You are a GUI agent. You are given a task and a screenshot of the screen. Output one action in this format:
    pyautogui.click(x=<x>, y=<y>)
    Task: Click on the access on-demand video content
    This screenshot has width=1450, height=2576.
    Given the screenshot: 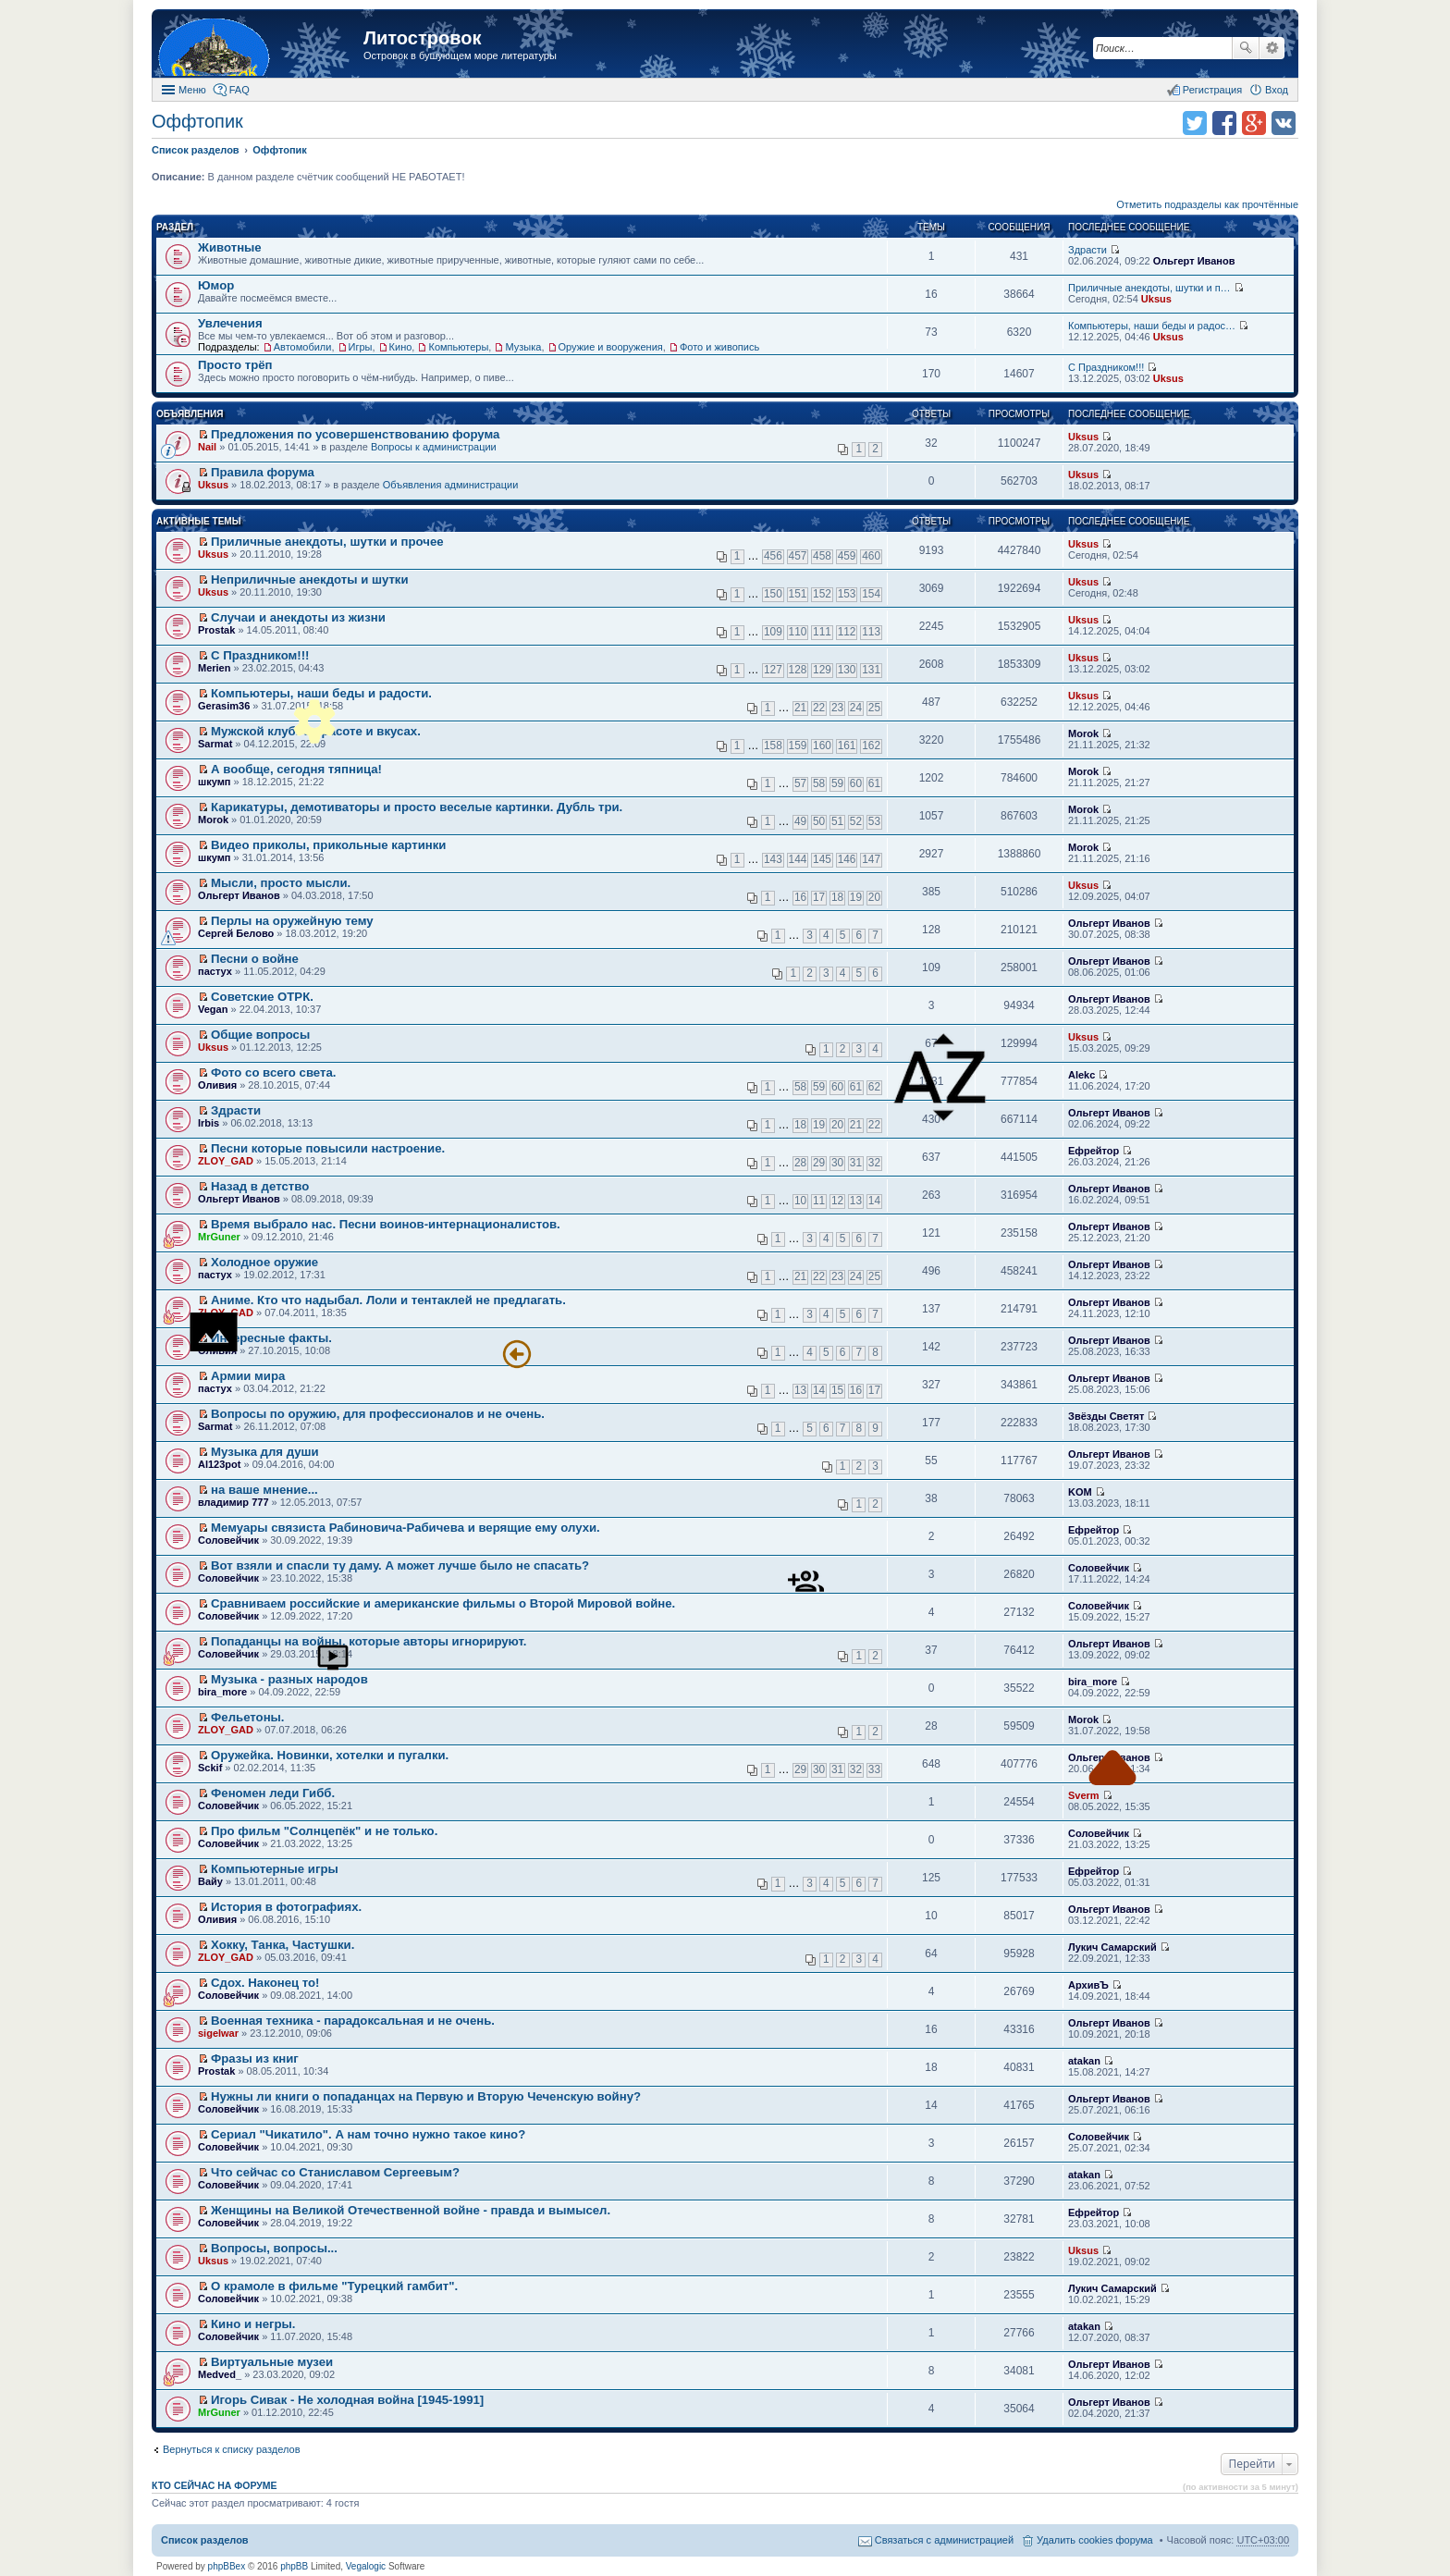 What is the action you would take?
    pyautogui.click(x=333, y=1658)
    